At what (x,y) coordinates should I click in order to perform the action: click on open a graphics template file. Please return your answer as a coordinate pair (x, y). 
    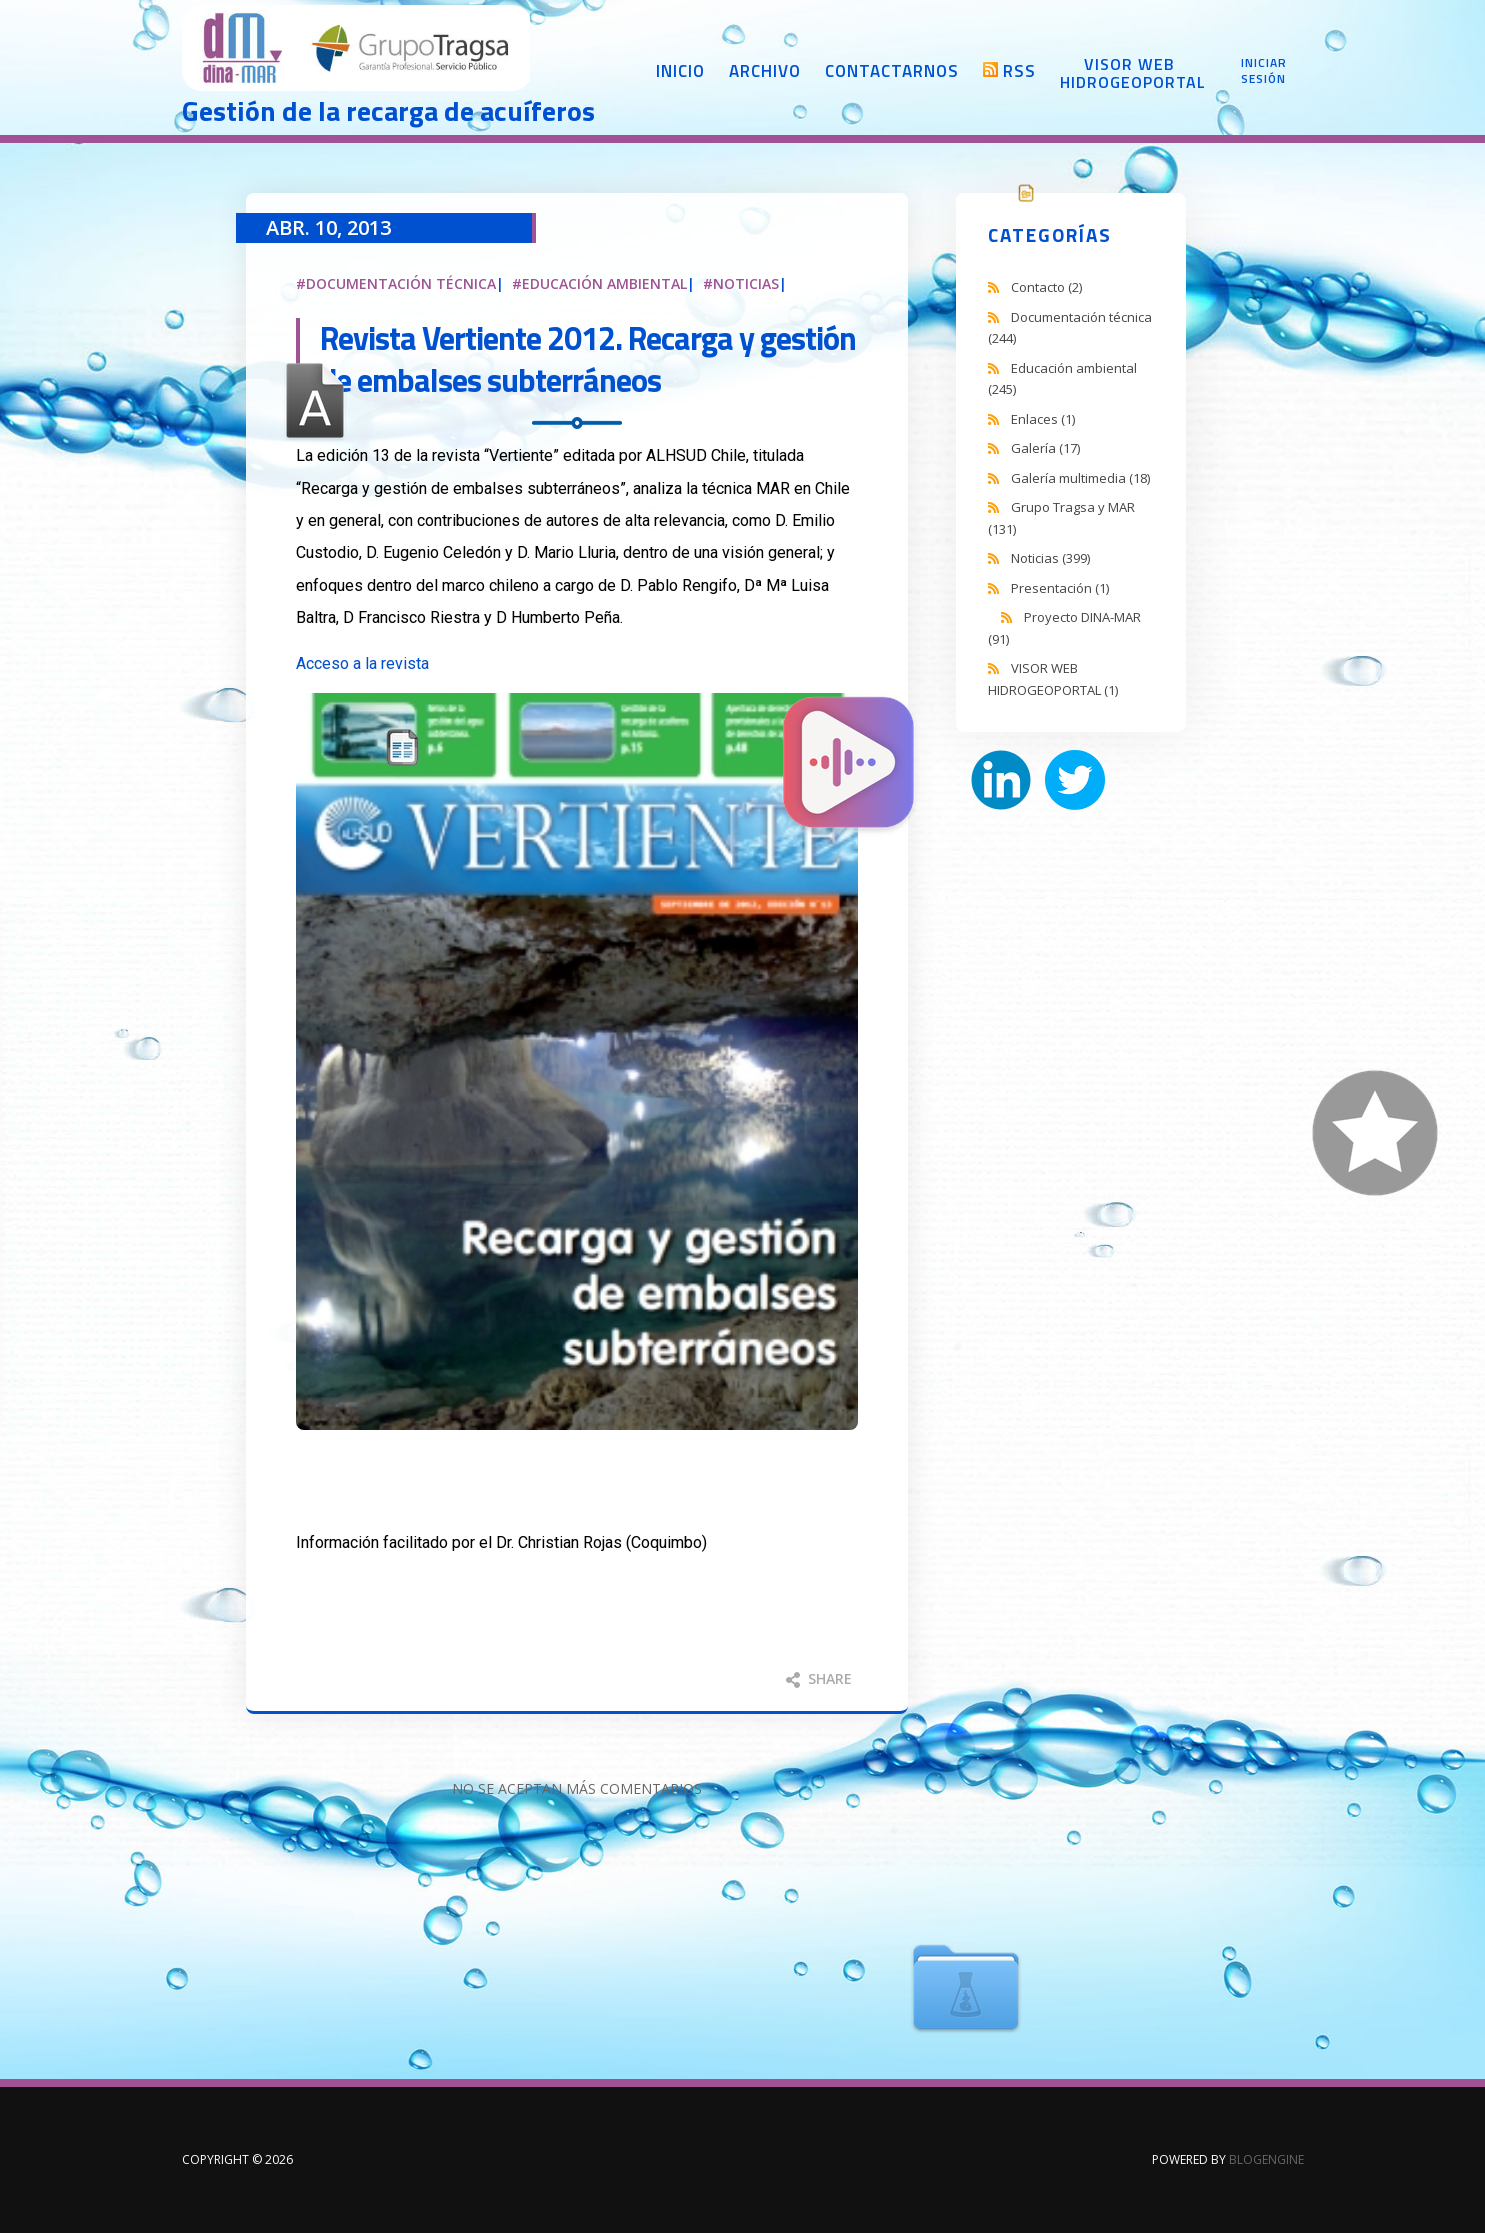
    Looking at the image, I should click on (1026, 193).